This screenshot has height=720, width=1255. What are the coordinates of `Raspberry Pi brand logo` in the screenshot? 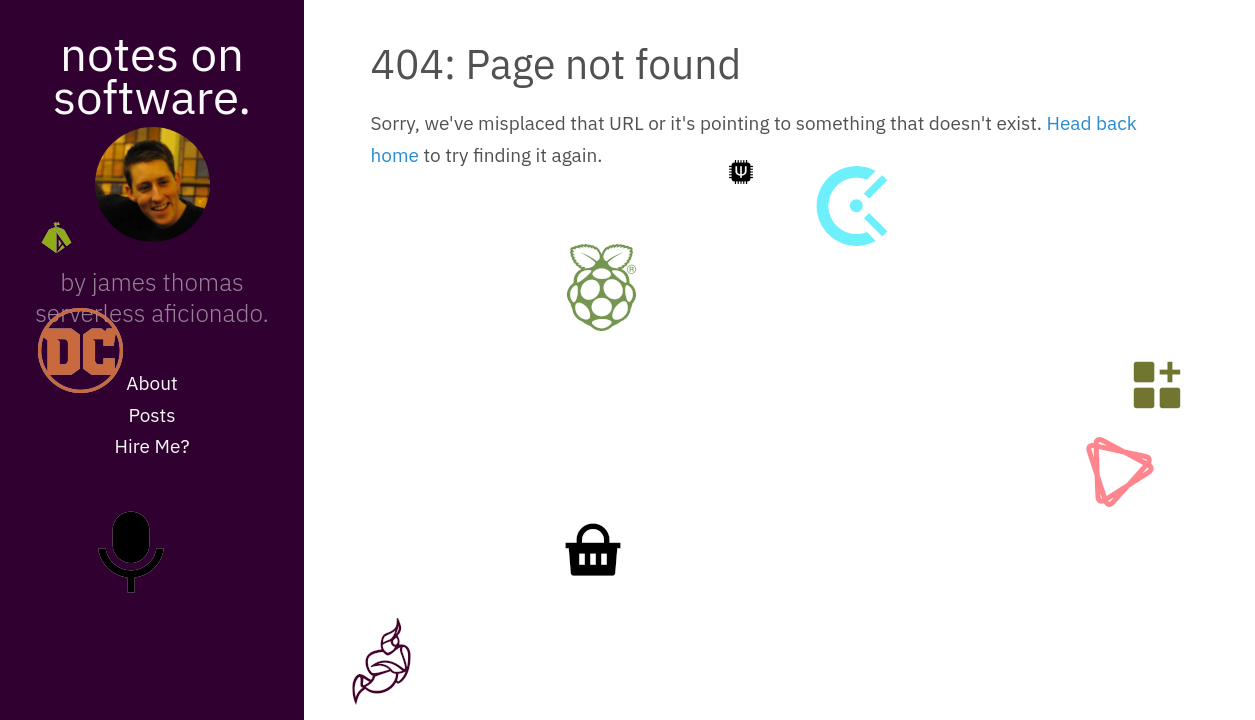 It's located at (601, 287).